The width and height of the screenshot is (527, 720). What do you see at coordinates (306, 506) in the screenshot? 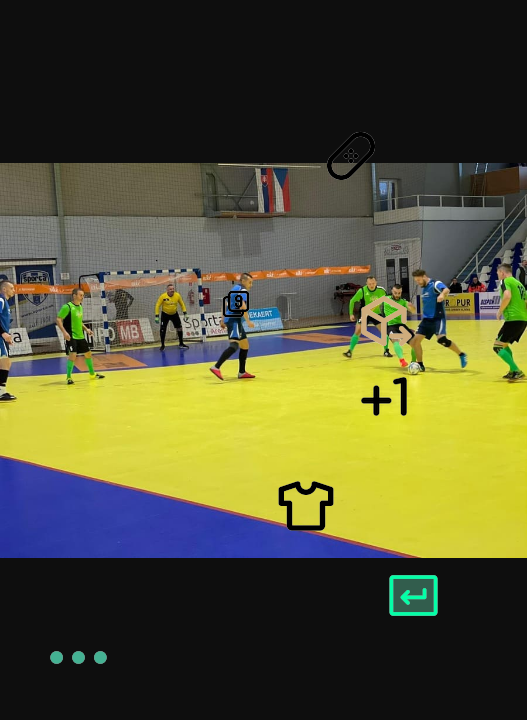
I see `browse clothing or apparel items` at bounding box center [306, 506].